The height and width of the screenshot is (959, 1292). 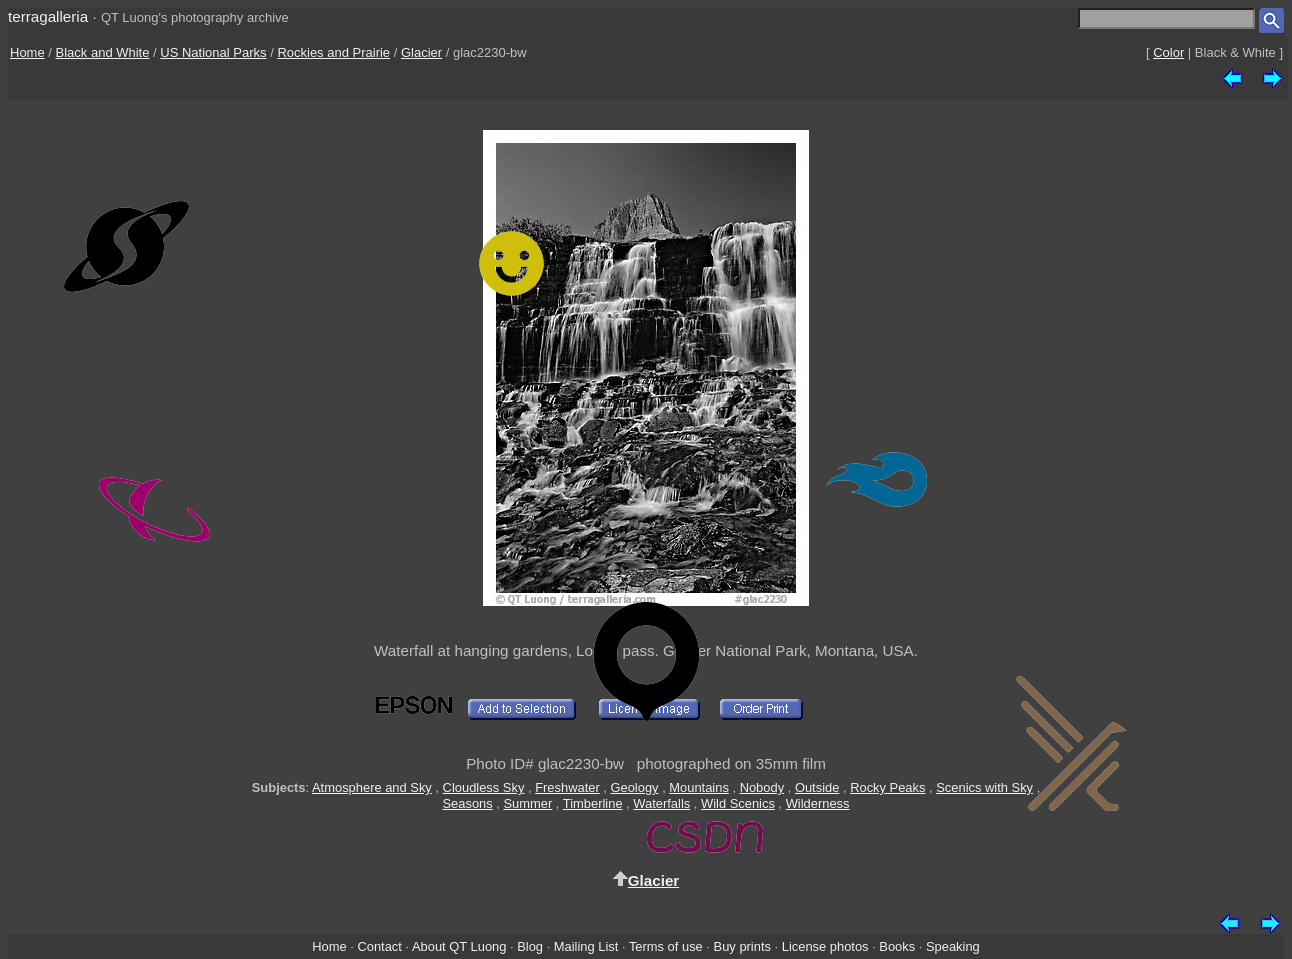 What do you see at coordinates (154, 509) in the screenshot?
I see `saturn brand logo` at bounding box center [154, 509].